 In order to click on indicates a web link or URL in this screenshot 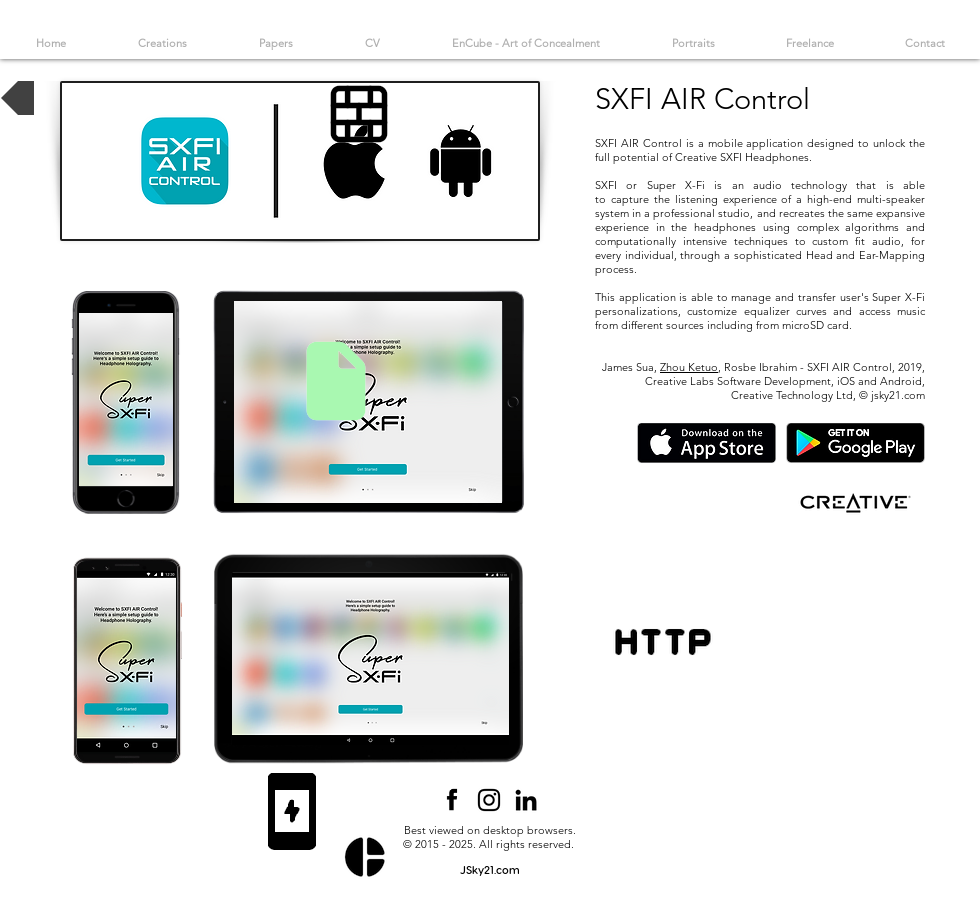, I will do `click(663, 642)`.